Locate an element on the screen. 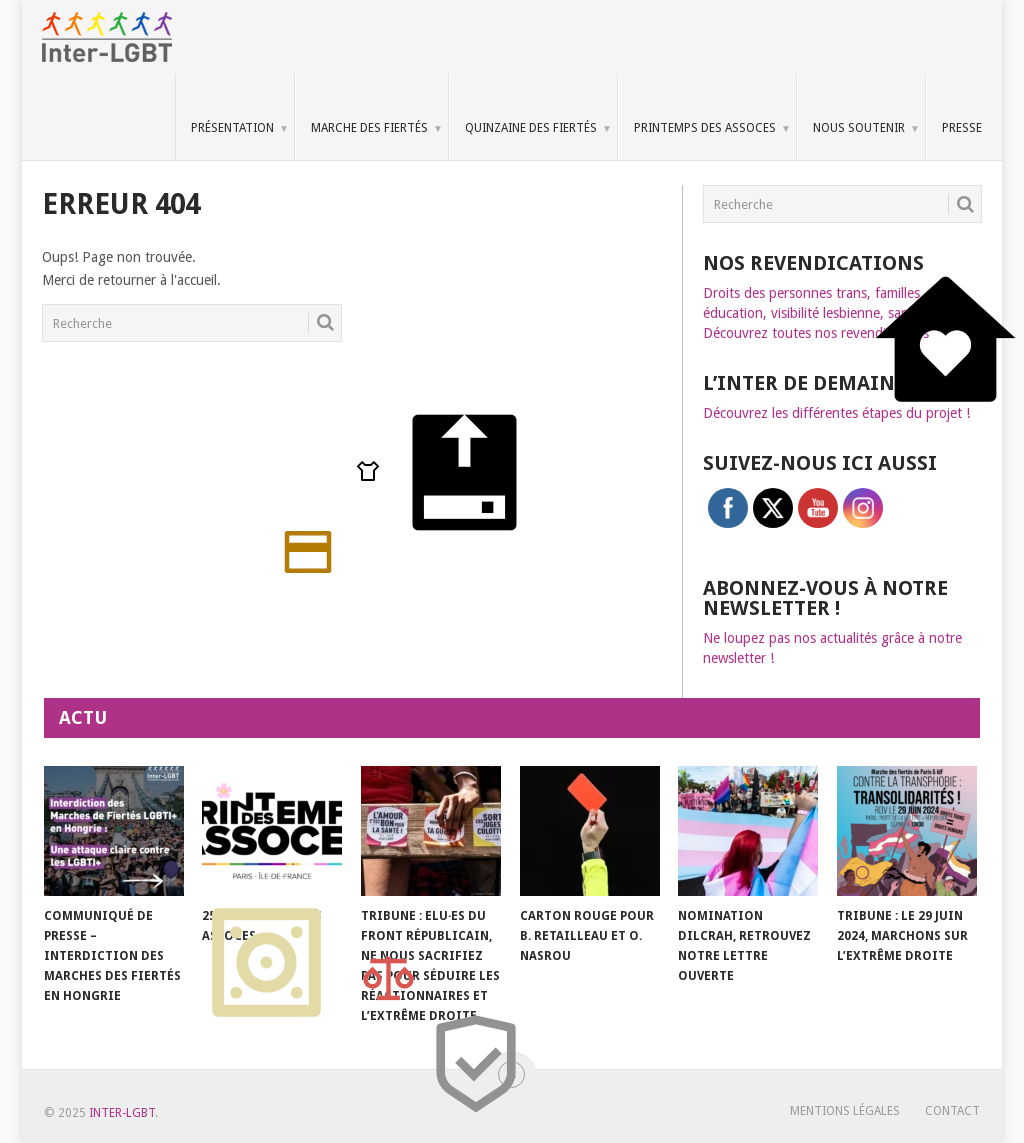 The image size is (1024, 1143). uninstall an application is located at coordinates (464, 472).